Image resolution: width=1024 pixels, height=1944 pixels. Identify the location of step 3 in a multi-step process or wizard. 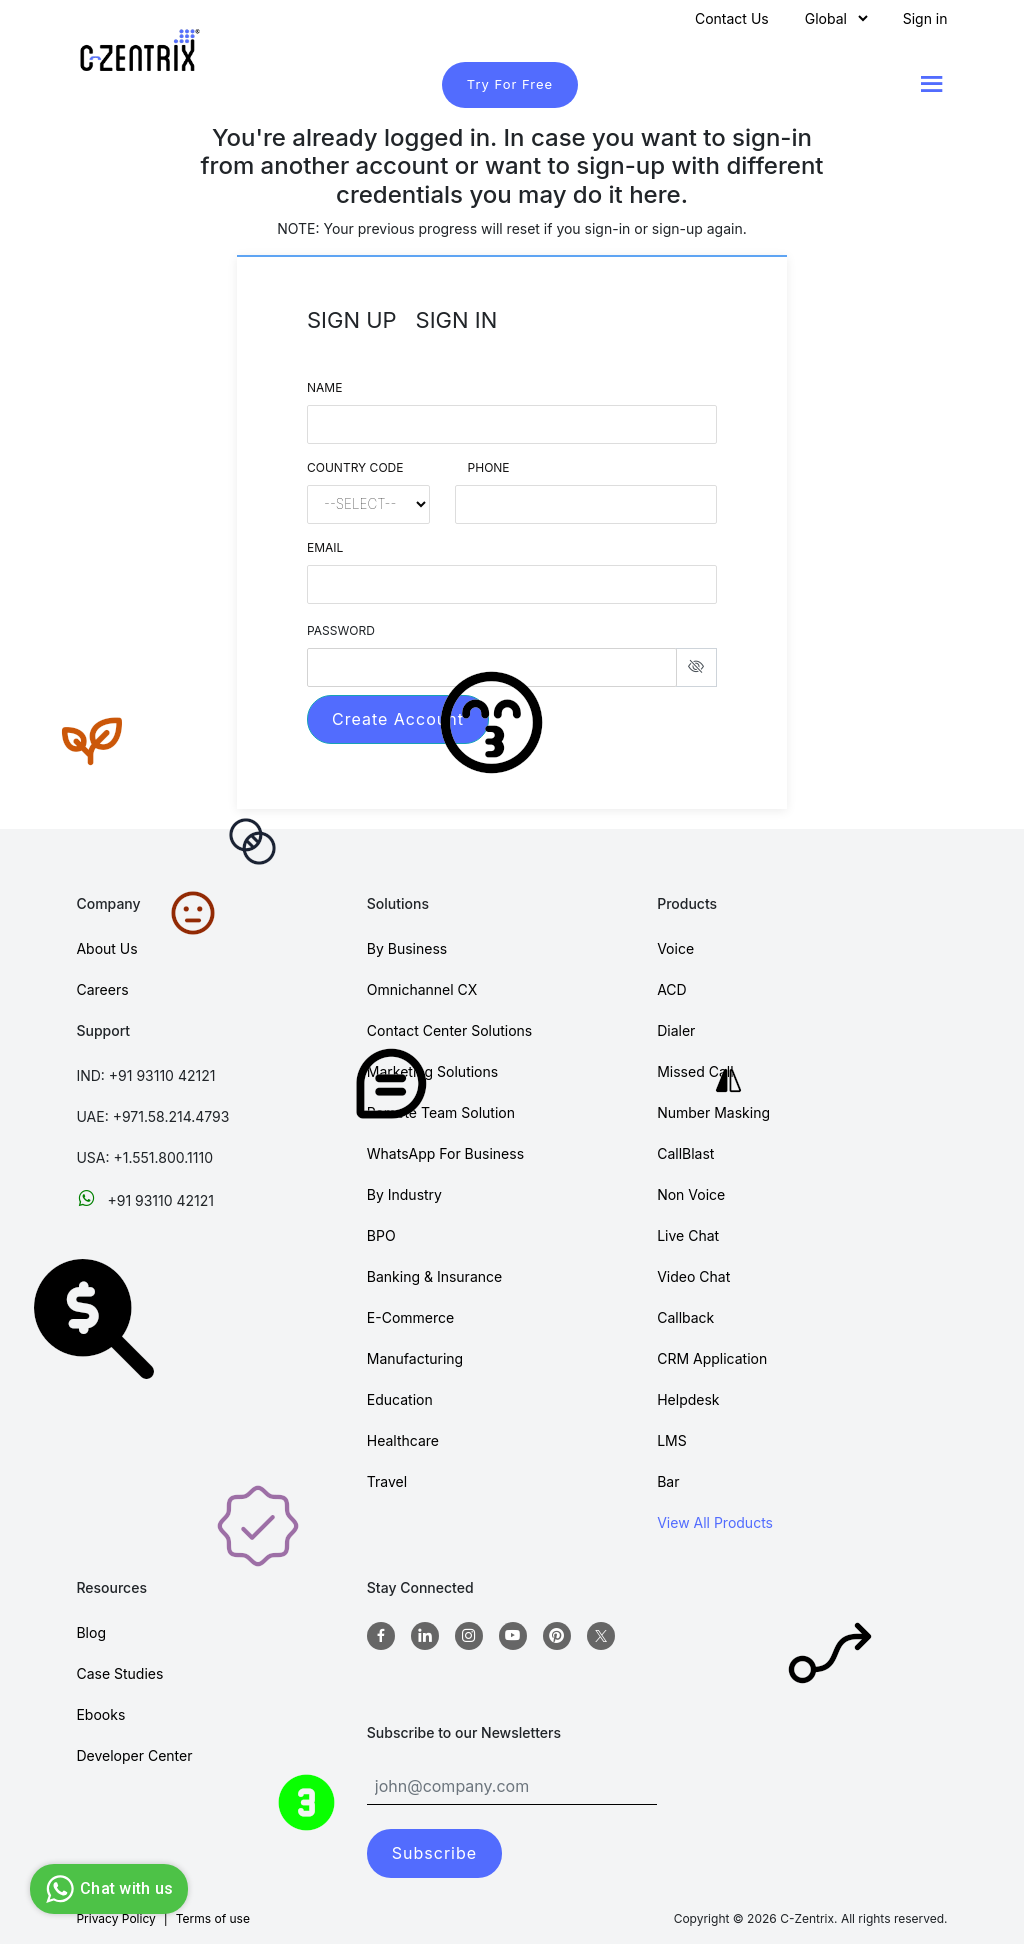
(306, 1802).